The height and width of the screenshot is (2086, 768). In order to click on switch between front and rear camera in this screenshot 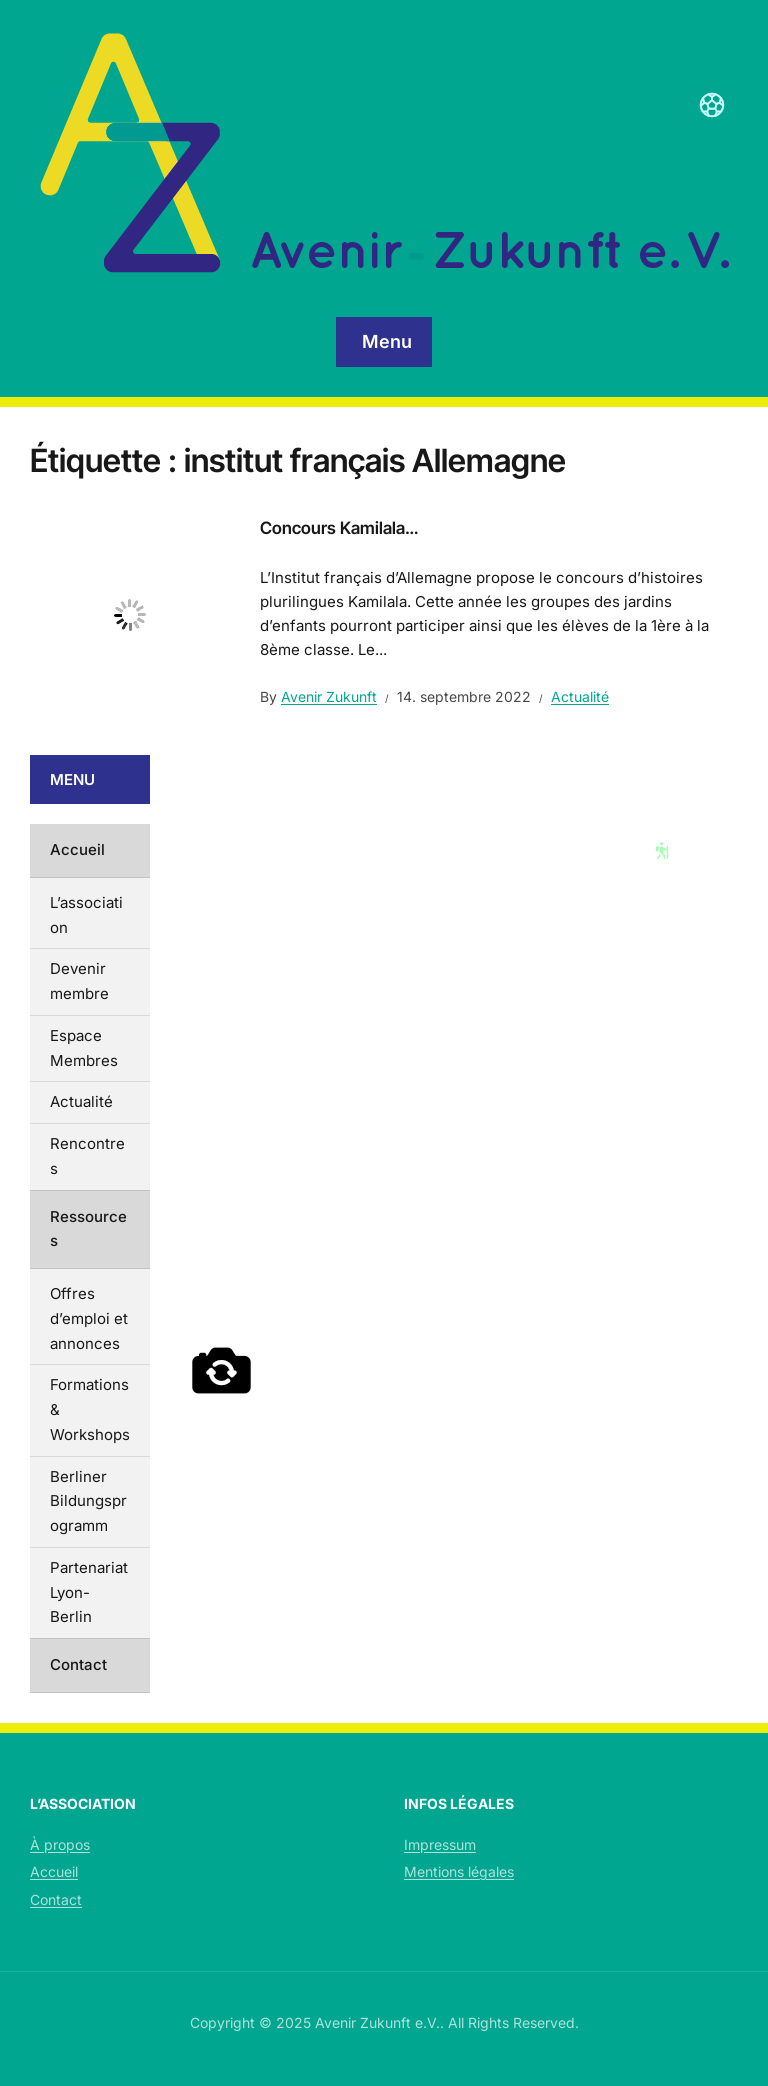, I will do `click(221, 1370)`.